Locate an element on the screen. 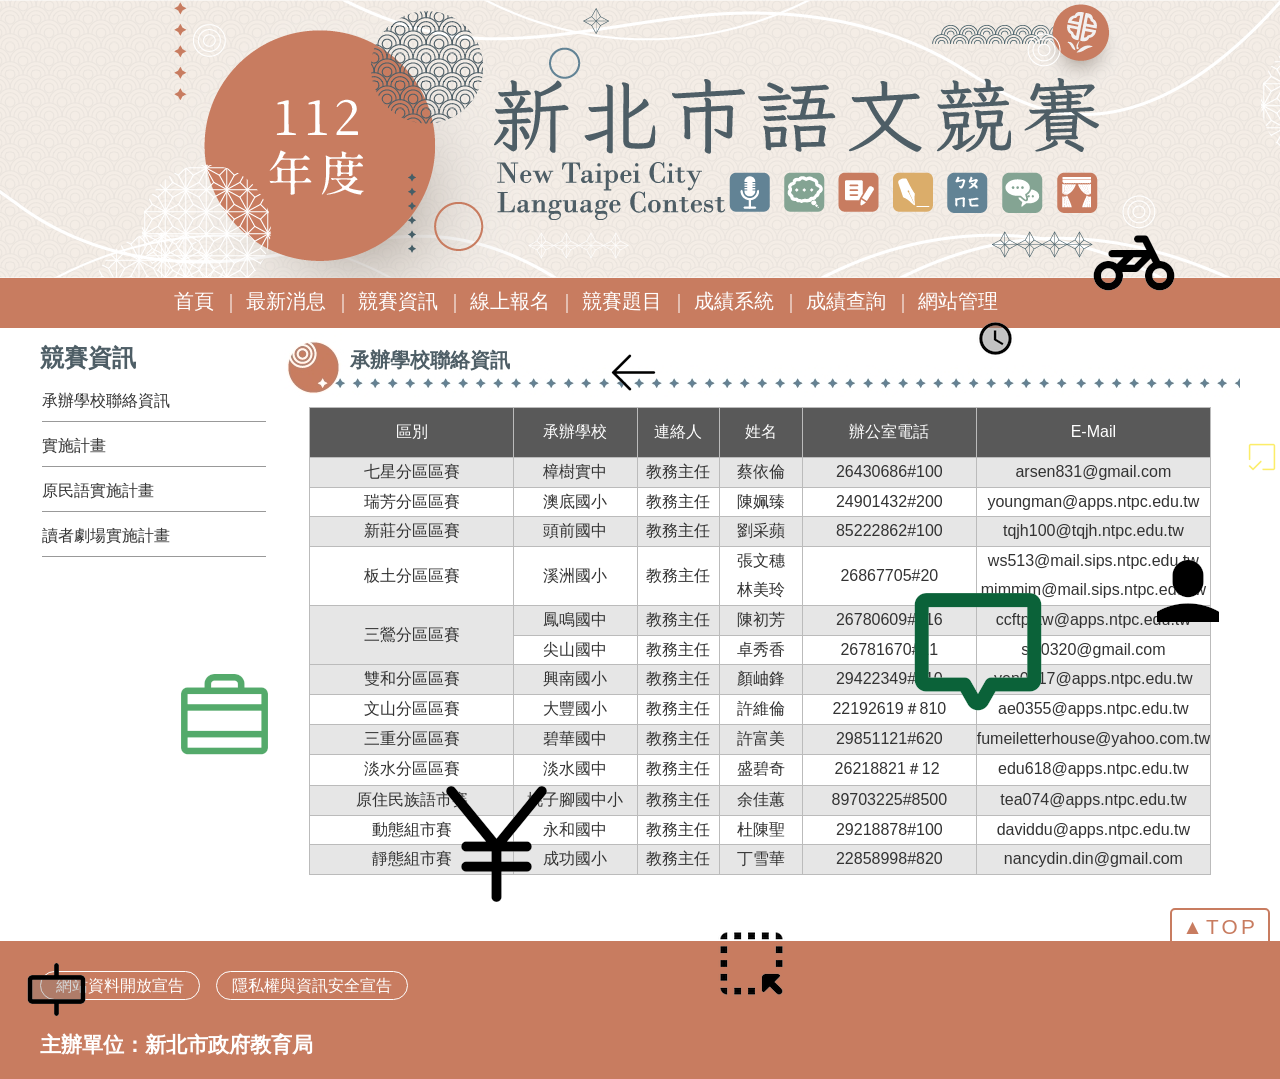 The image size is (1280, 1079). go back to the previous screen is located at coordinates (633, 372).